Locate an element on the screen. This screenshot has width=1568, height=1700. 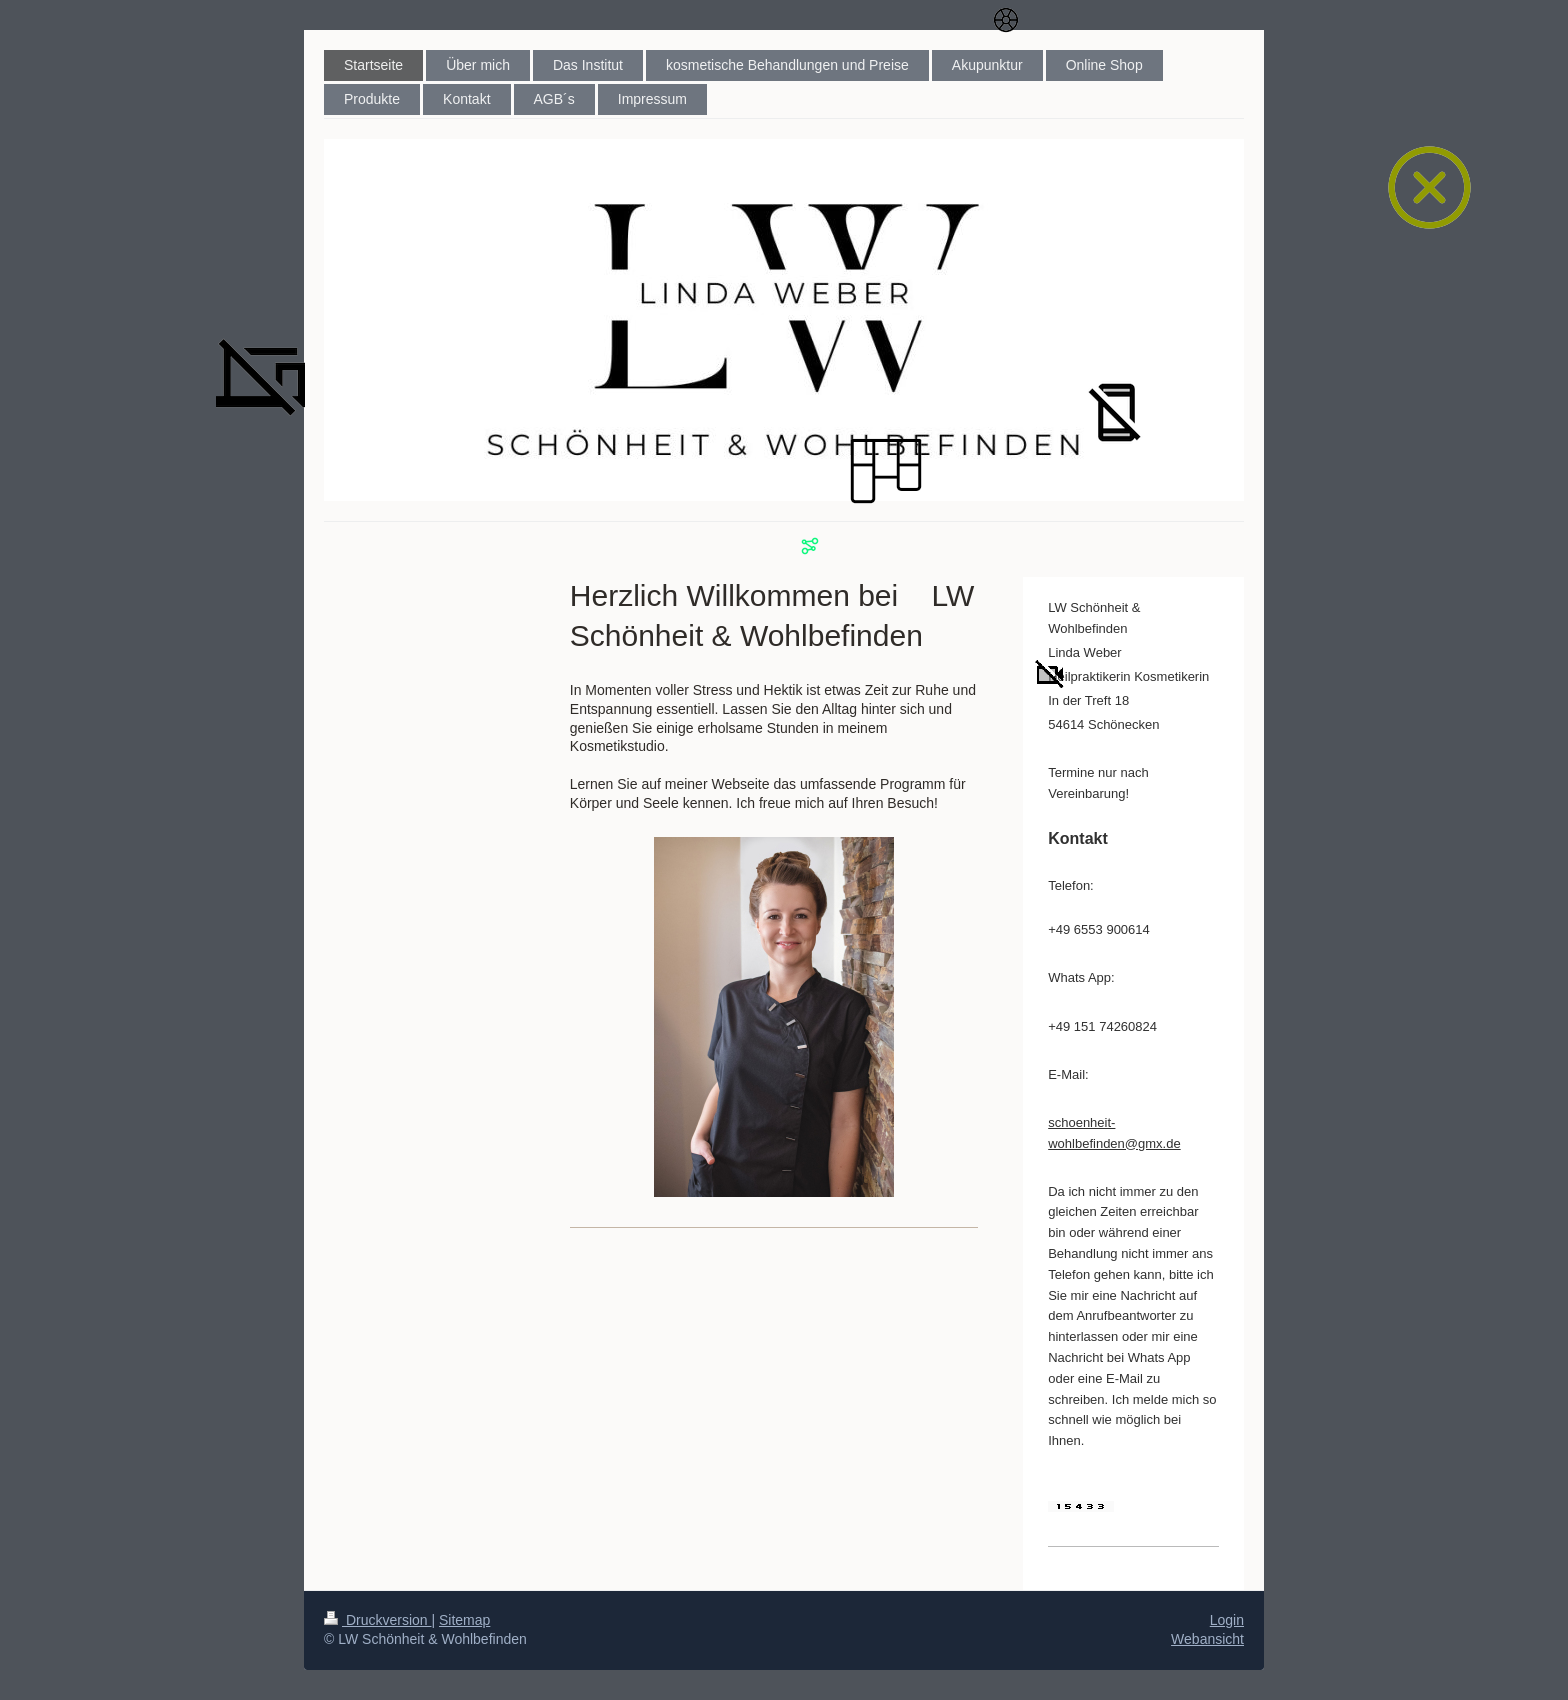
view data point connections or relationships is located at coordinates (810, 546).